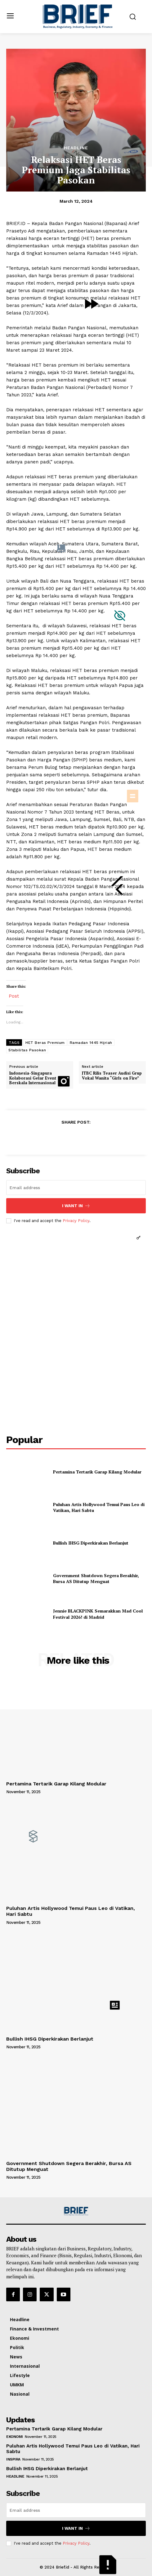 This screenshot has width=152, height=2576. What do you see at coordinates (64, 1081) in the screenshot?
I see `open camera to take a photo` at bounding box center [64, 1081].